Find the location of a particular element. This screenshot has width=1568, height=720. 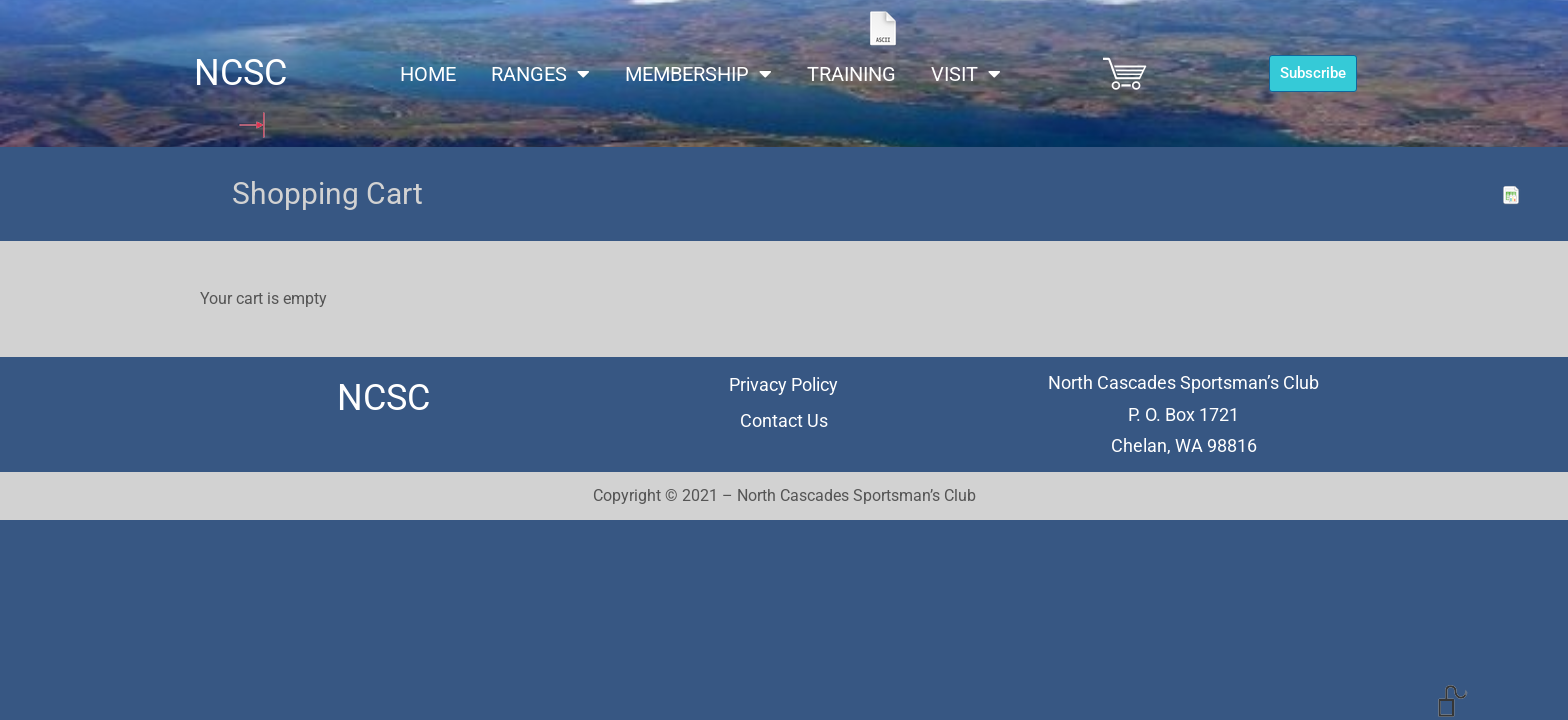

a plain text or ascii file type indicator is located at coordinates (883, 29).